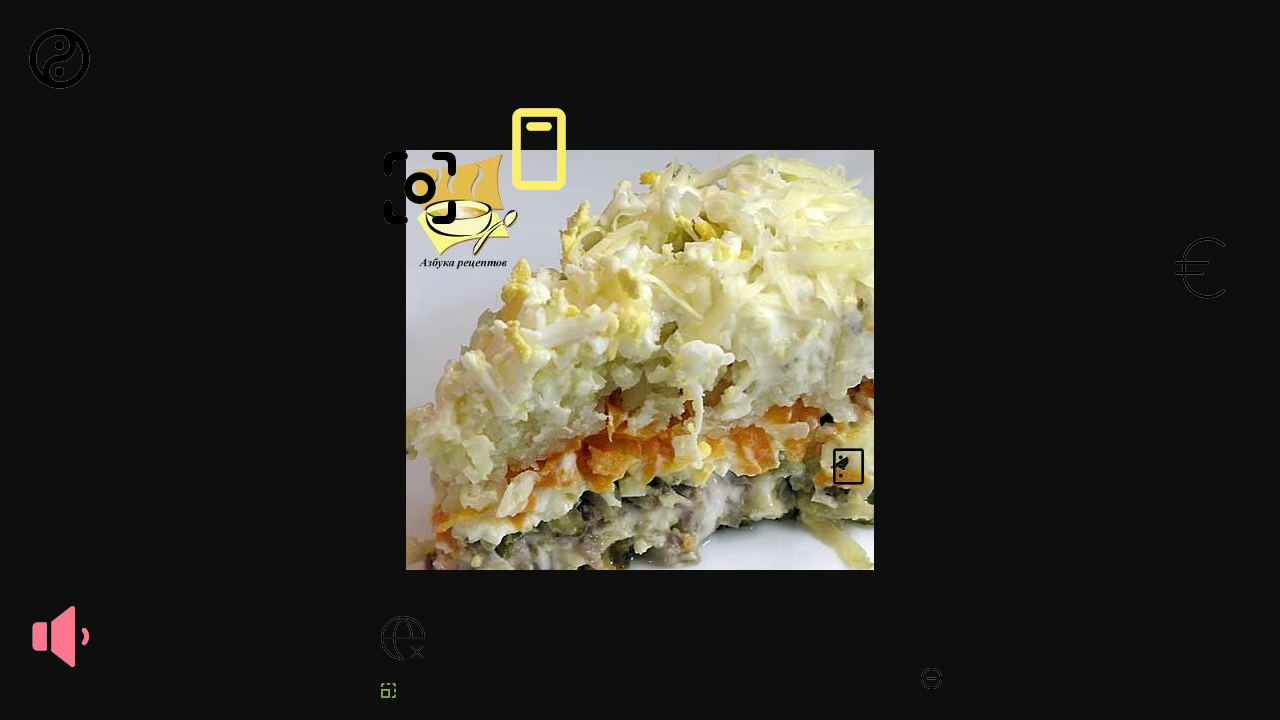 The height and width of the screenshot is (720, 1280). What do you see at coordinates (59, 58) in the screenshot?
I see `toggle balance or harmony mode` at bounding box center [59, 58].